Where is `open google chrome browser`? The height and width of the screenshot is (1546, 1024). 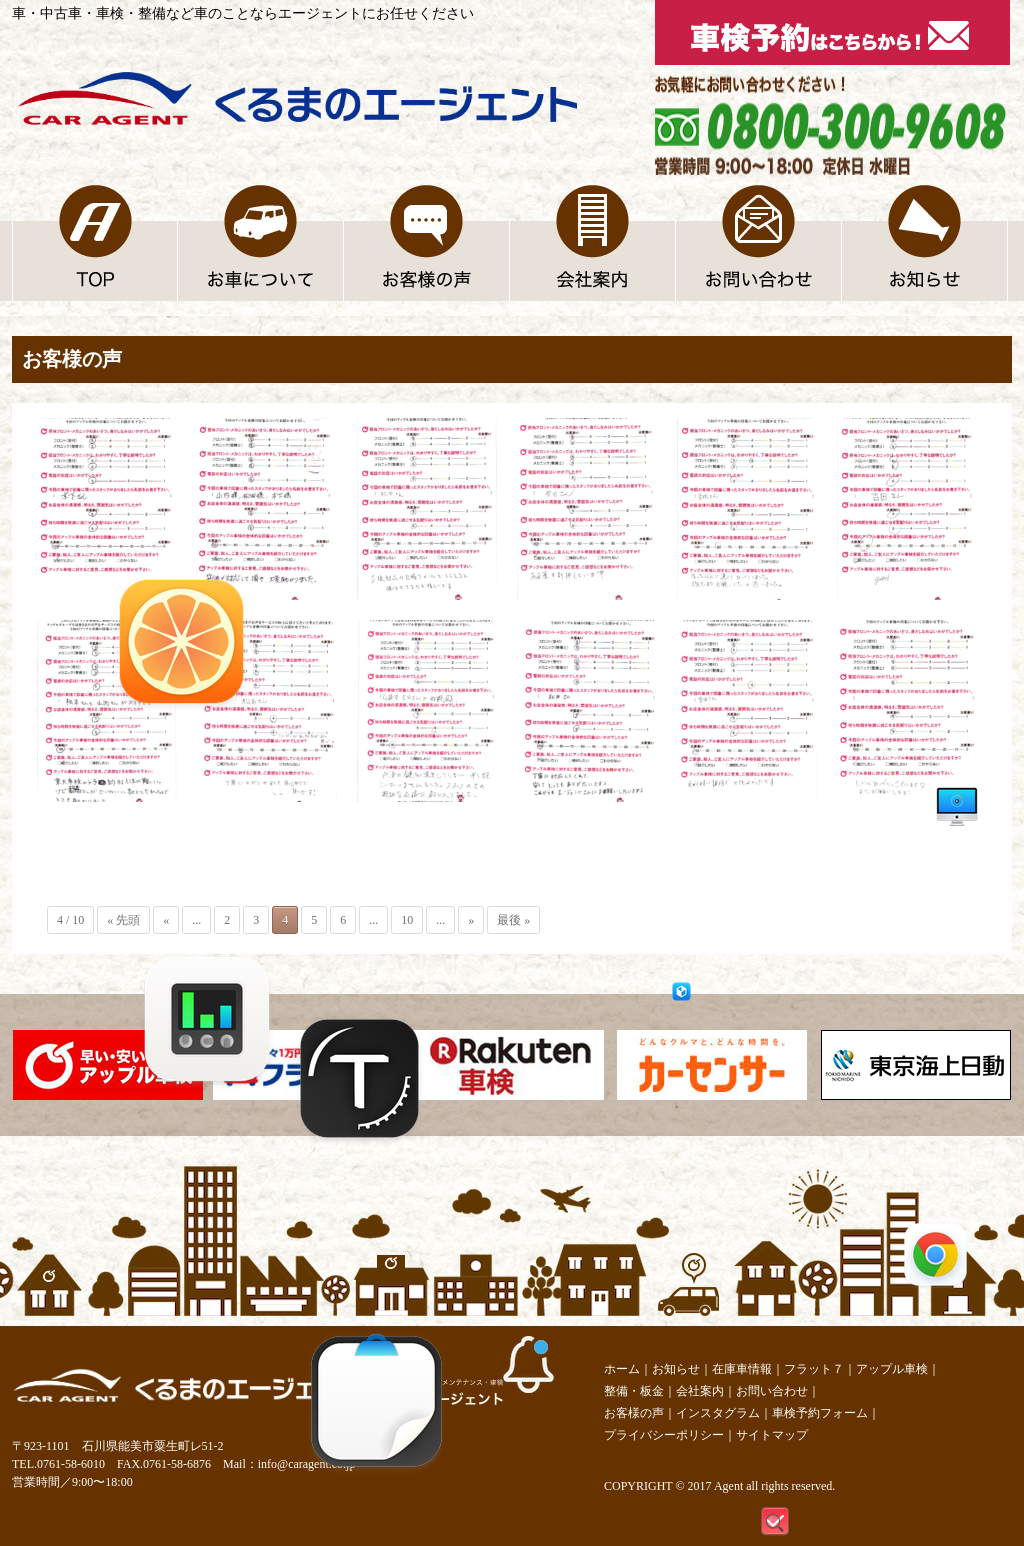
open google chrome browser is located at coordinates (935, 1254).